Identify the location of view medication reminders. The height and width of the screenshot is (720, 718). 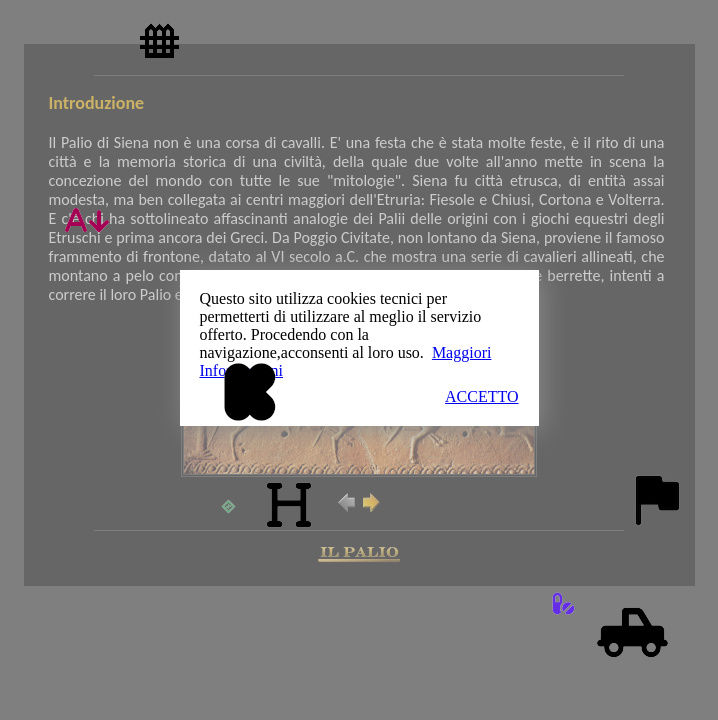
(563, 603).